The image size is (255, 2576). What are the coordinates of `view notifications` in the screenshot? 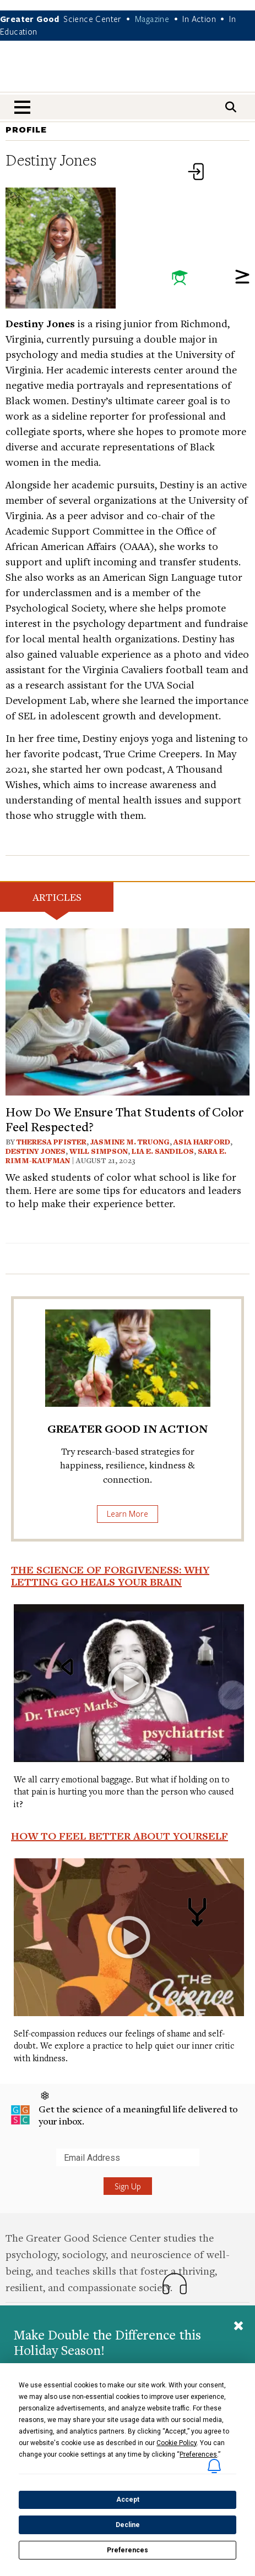 It's located at (214, 2466).